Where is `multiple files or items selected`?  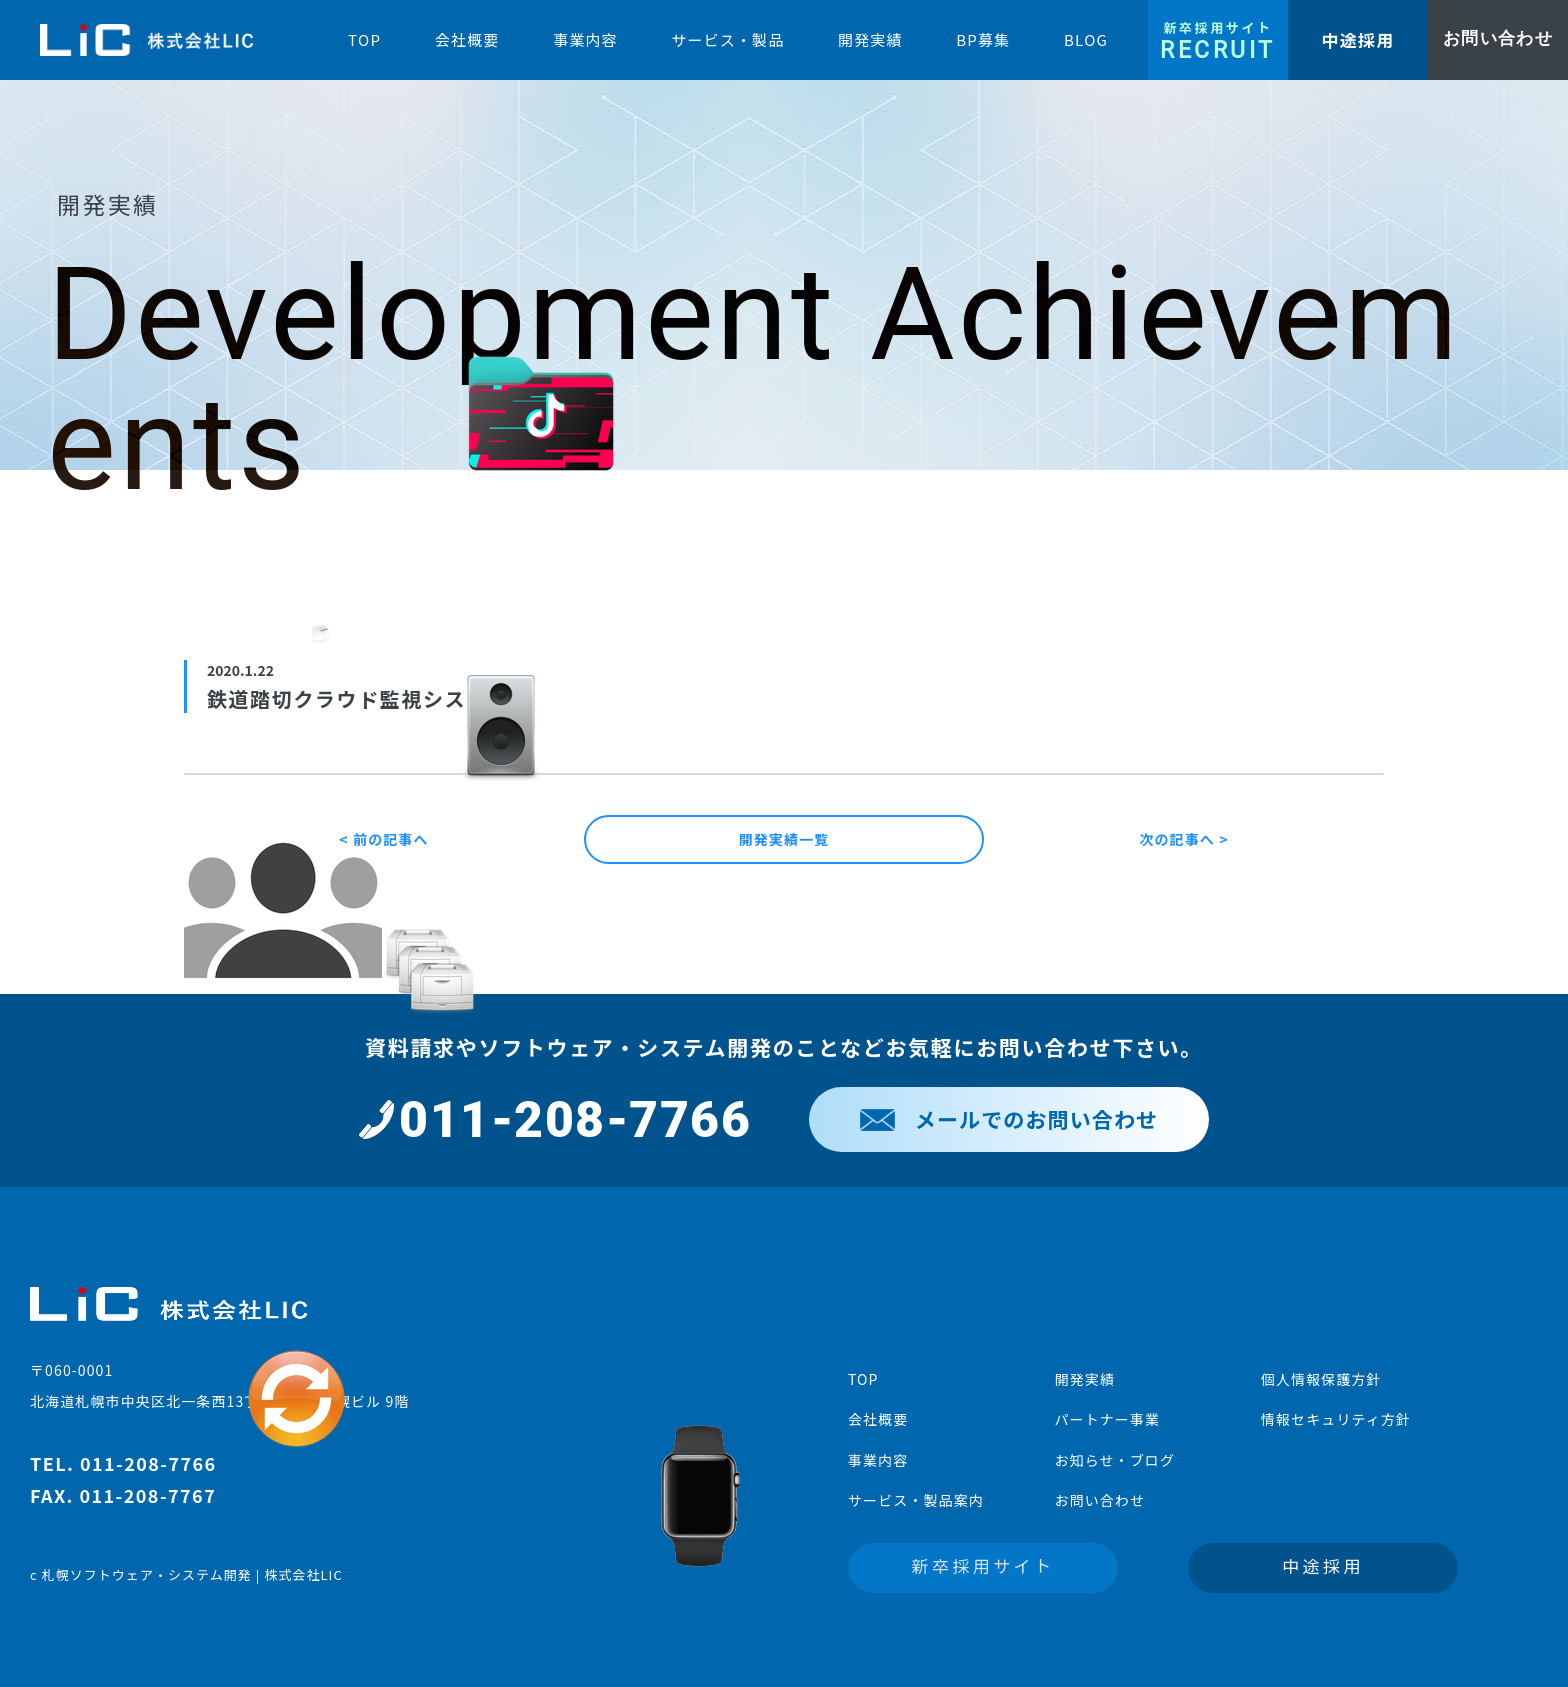
multiple files or items selected is located at coordinates (320, 633).